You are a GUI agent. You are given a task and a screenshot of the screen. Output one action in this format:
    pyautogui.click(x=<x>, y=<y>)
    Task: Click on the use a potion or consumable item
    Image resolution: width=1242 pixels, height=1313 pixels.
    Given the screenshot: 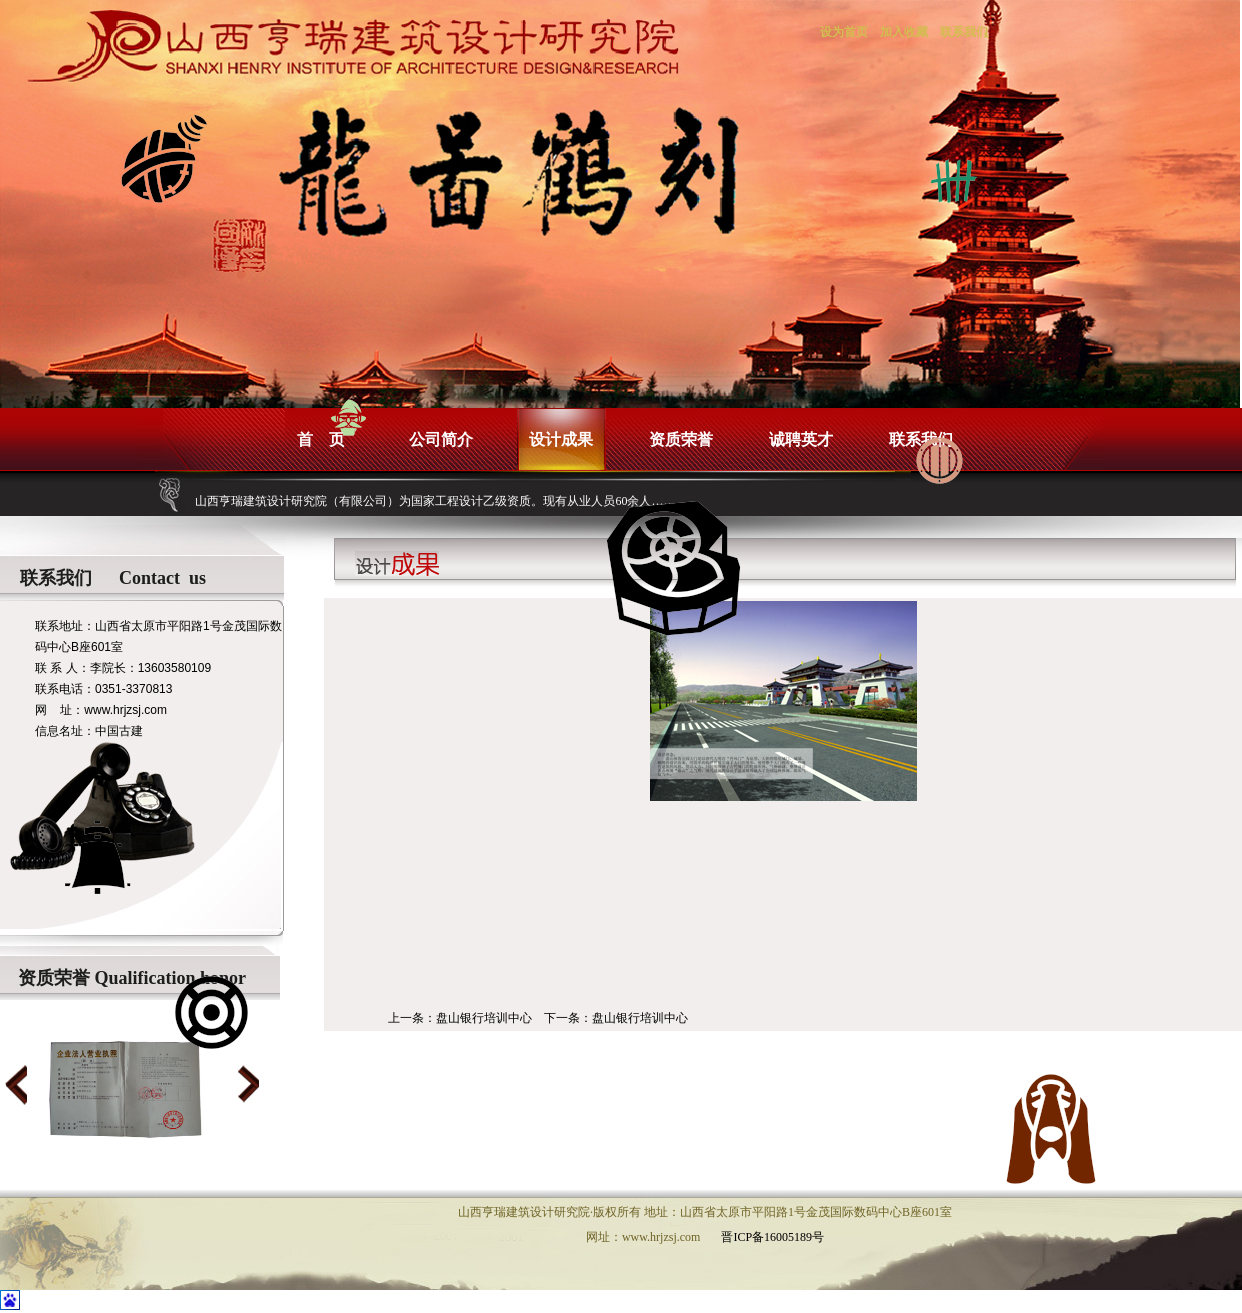 What is the action you would take?
    pyautogui.click(x=164, y=158)
    